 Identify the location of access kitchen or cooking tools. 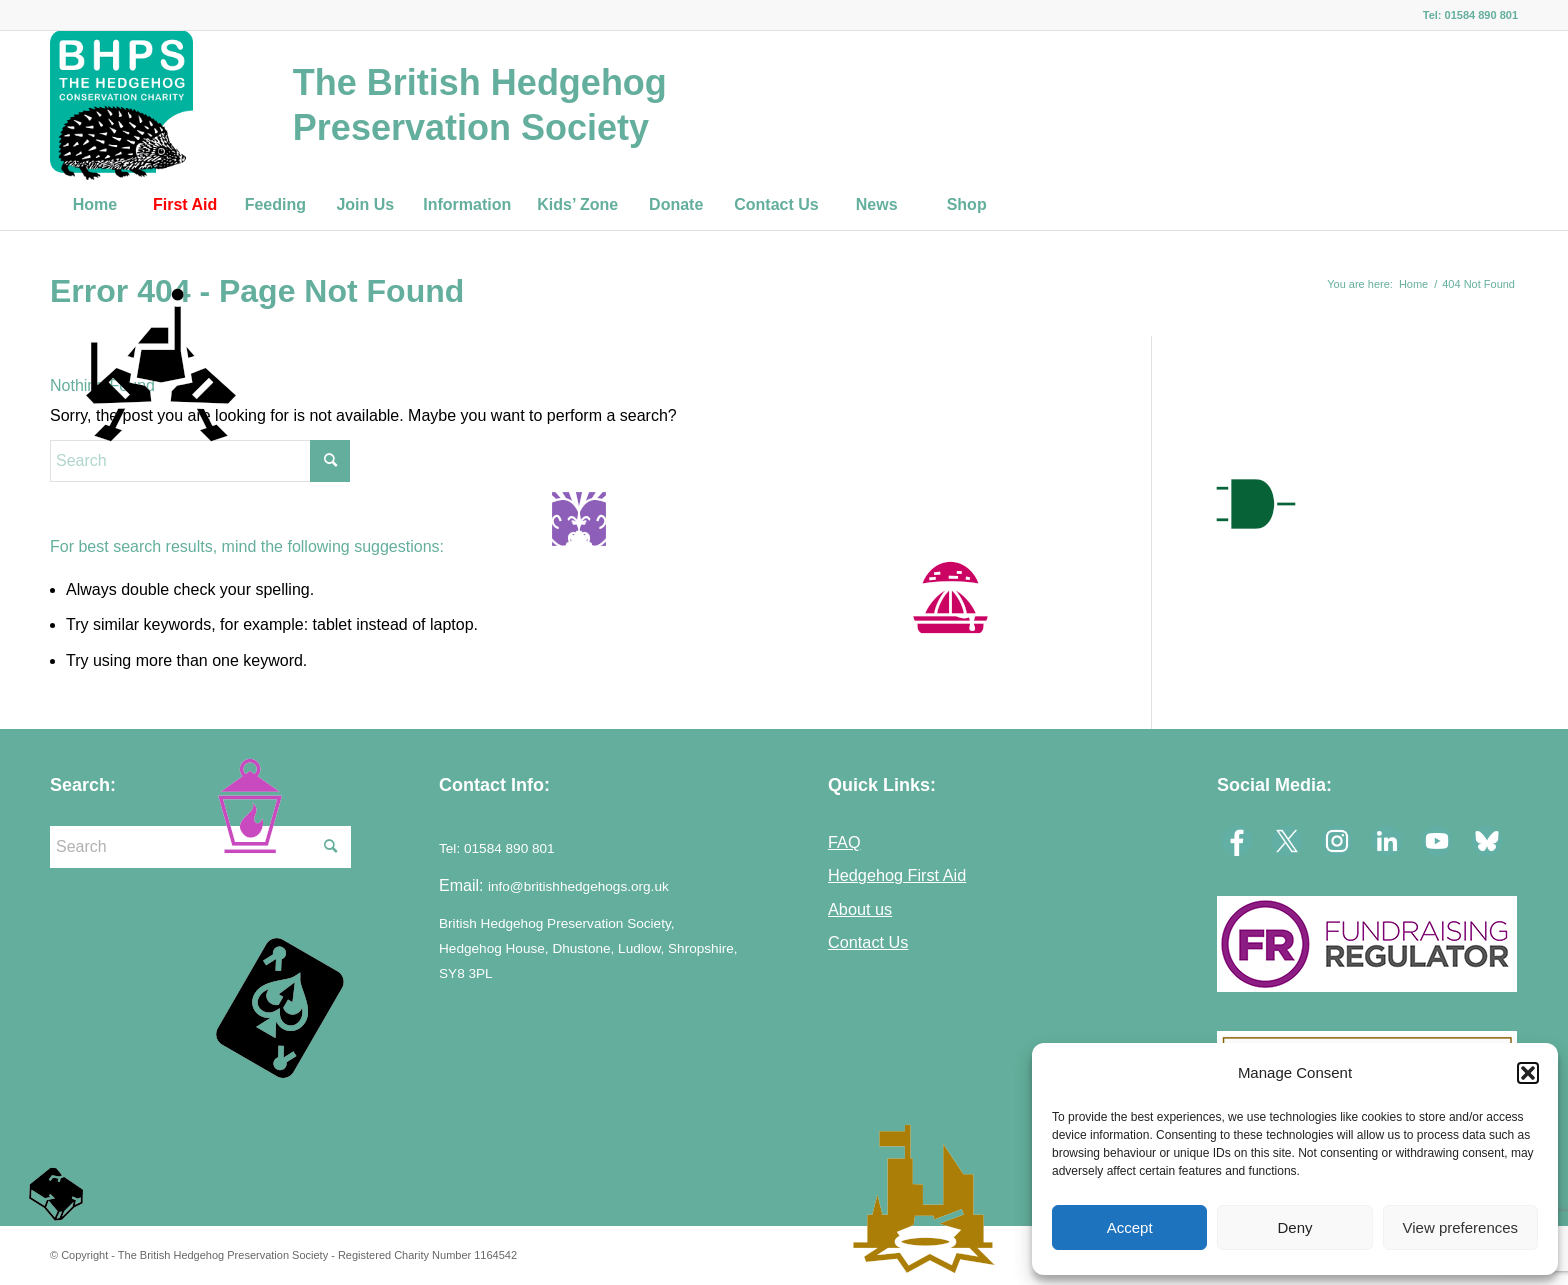
(950, 597).